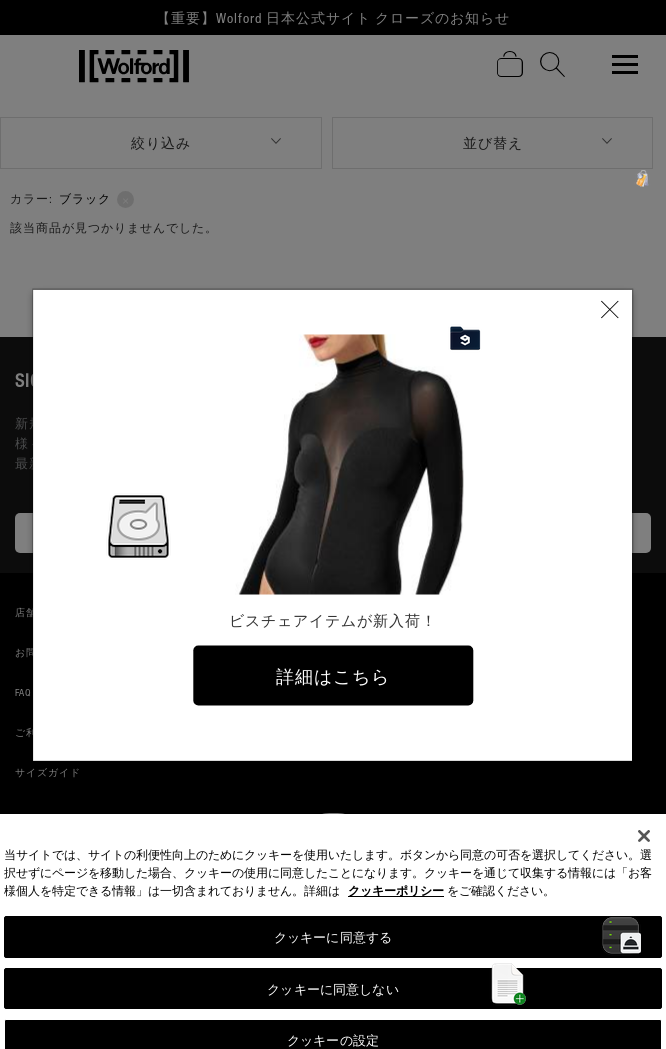  Describe the element at coordinates (621, 936) in the screenshot. I see `configure network server discovery preferences` at that location.